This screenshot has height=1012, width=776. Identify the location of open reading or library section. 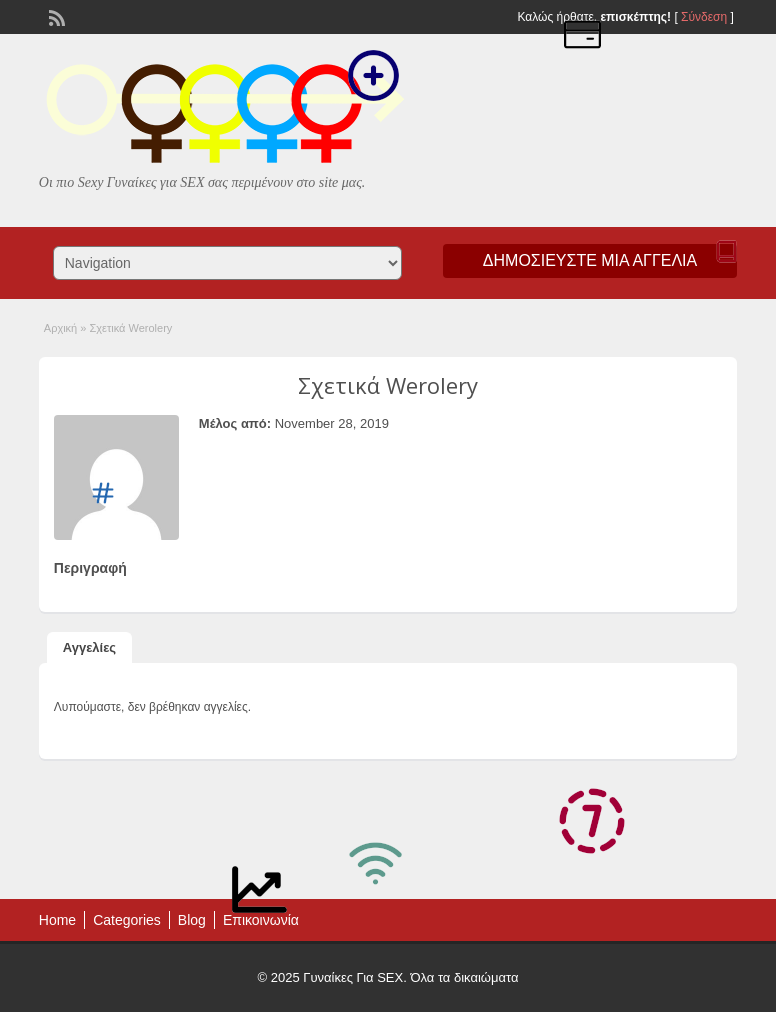
(726, 251).